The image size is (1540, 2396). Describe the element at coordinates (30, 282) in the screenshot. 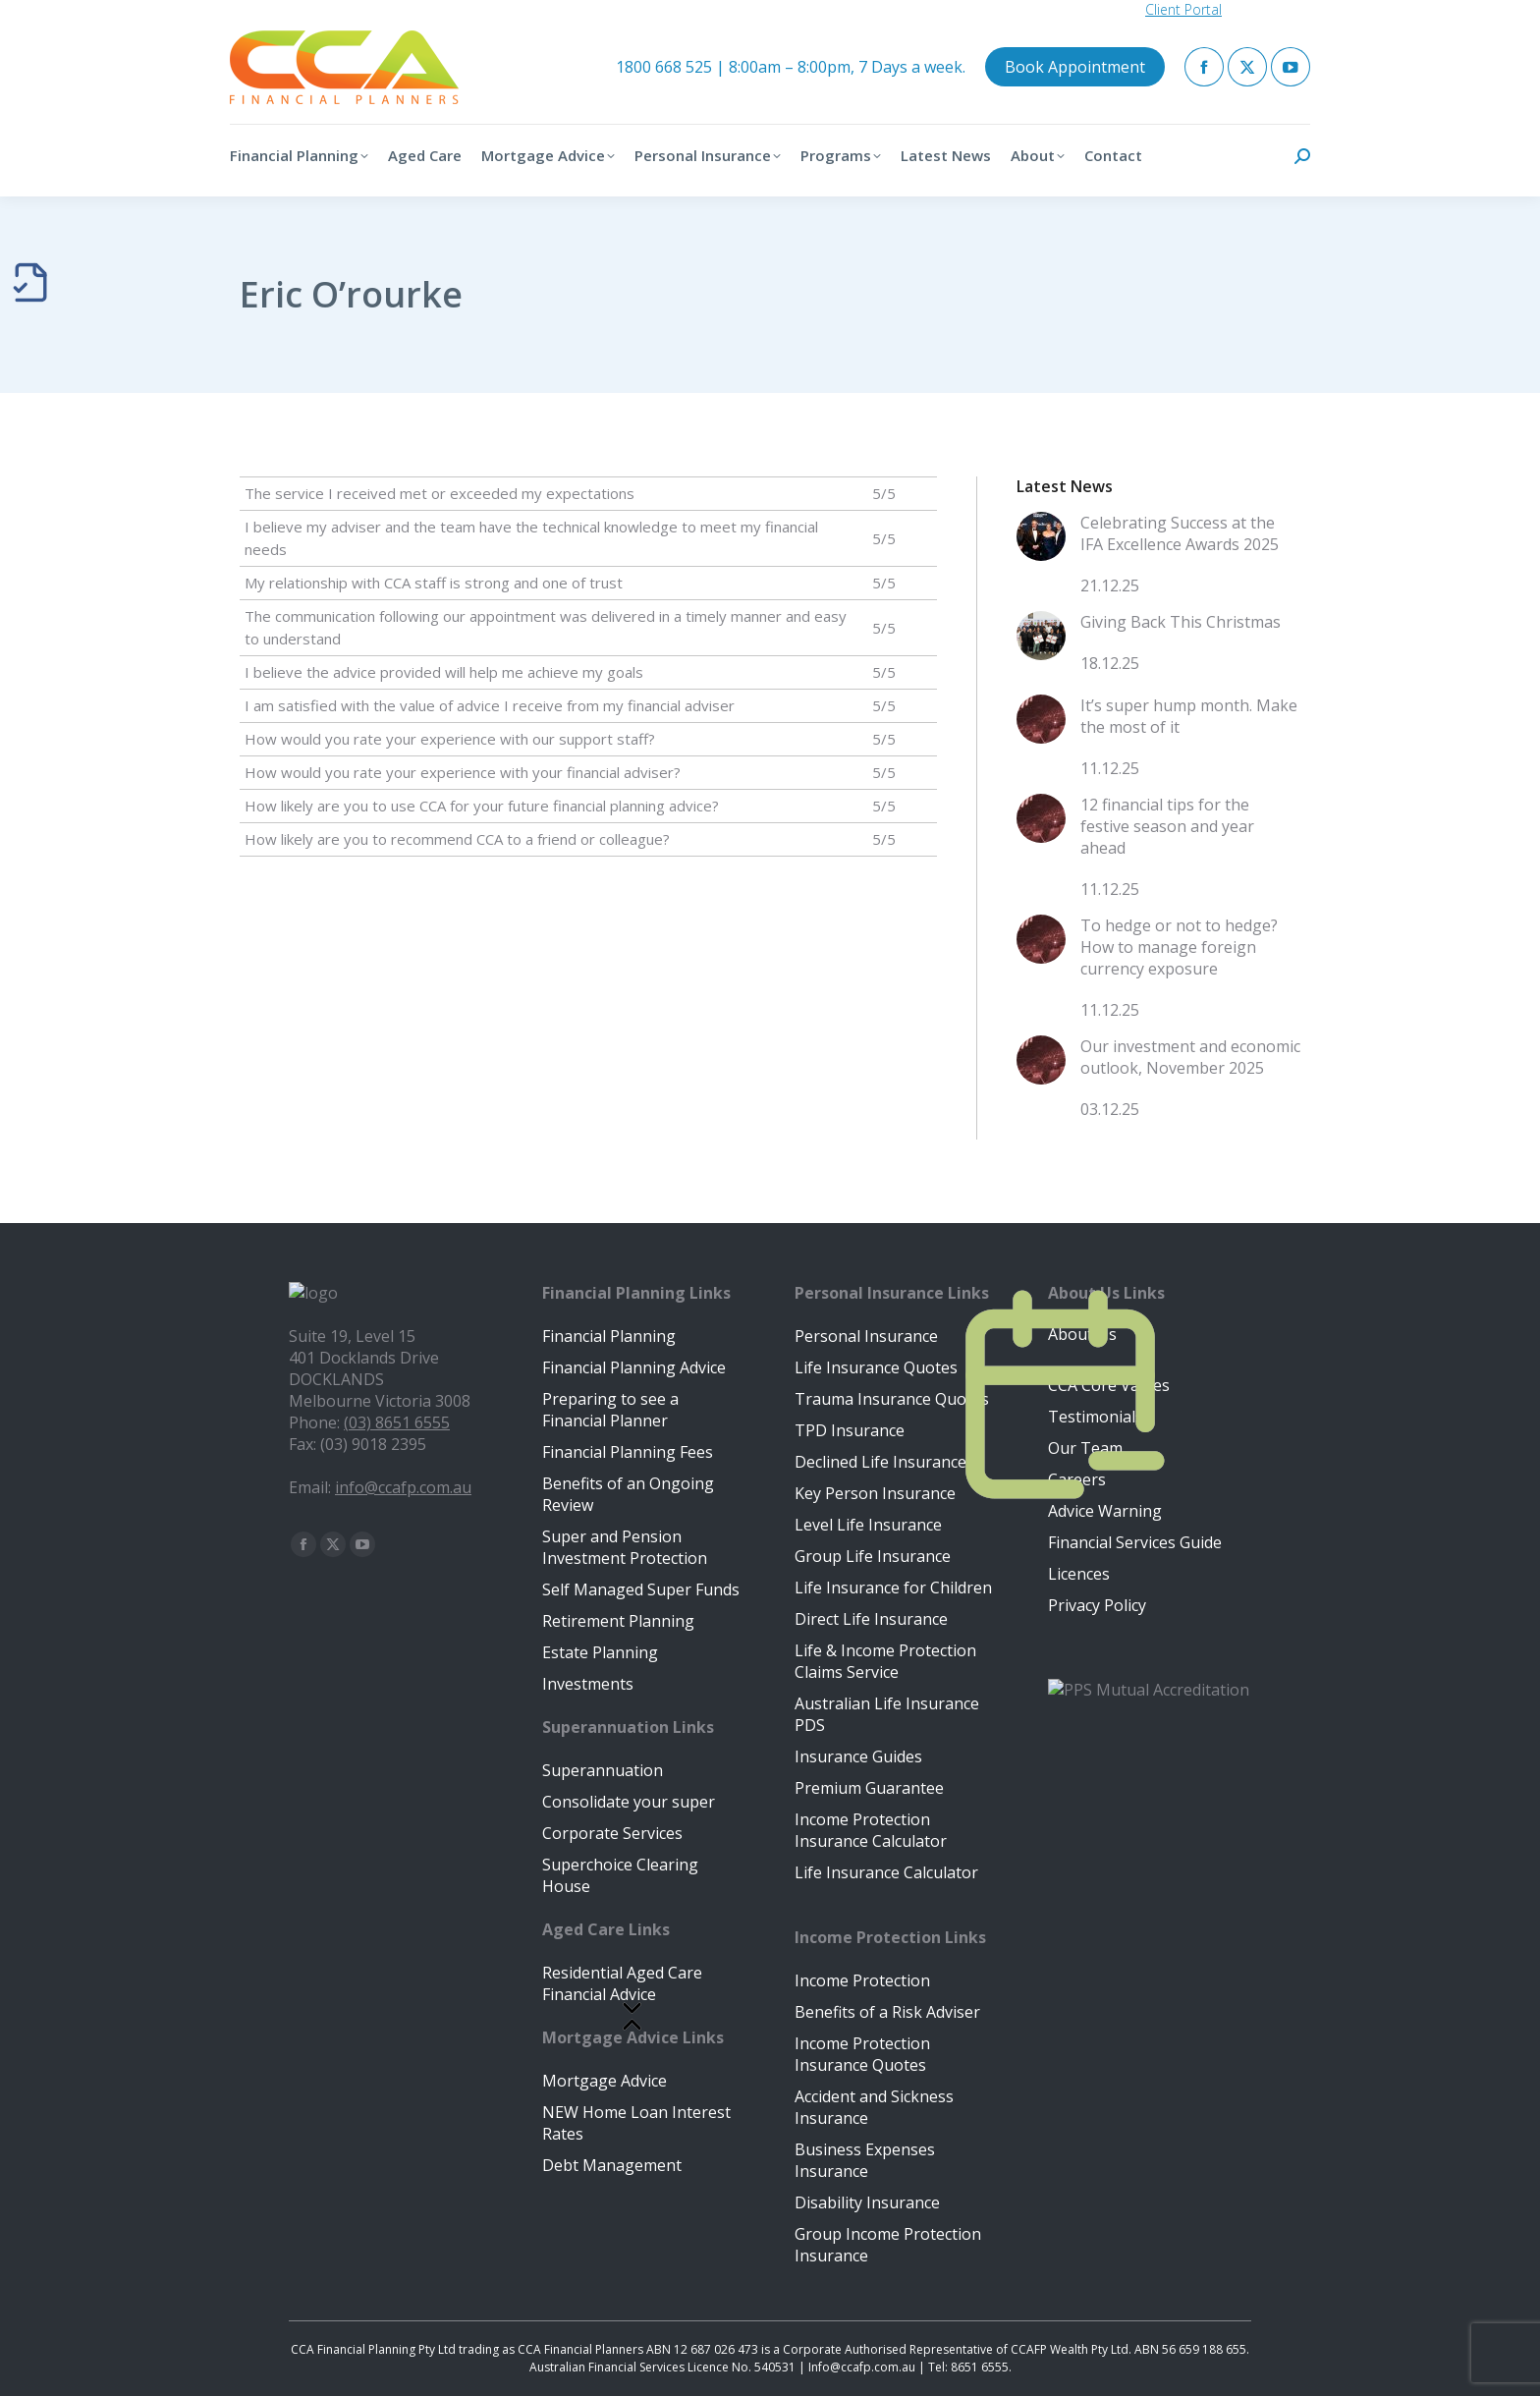

I see `file successfully uploaded or saved` at that location.